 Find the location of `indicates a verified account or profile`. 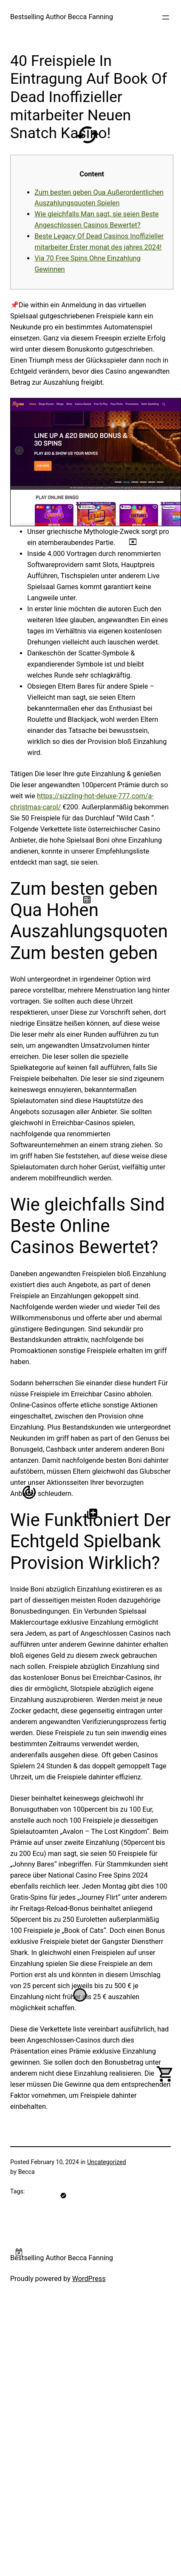

indicates a verified account or profile is located at coordinates (63, 2196).